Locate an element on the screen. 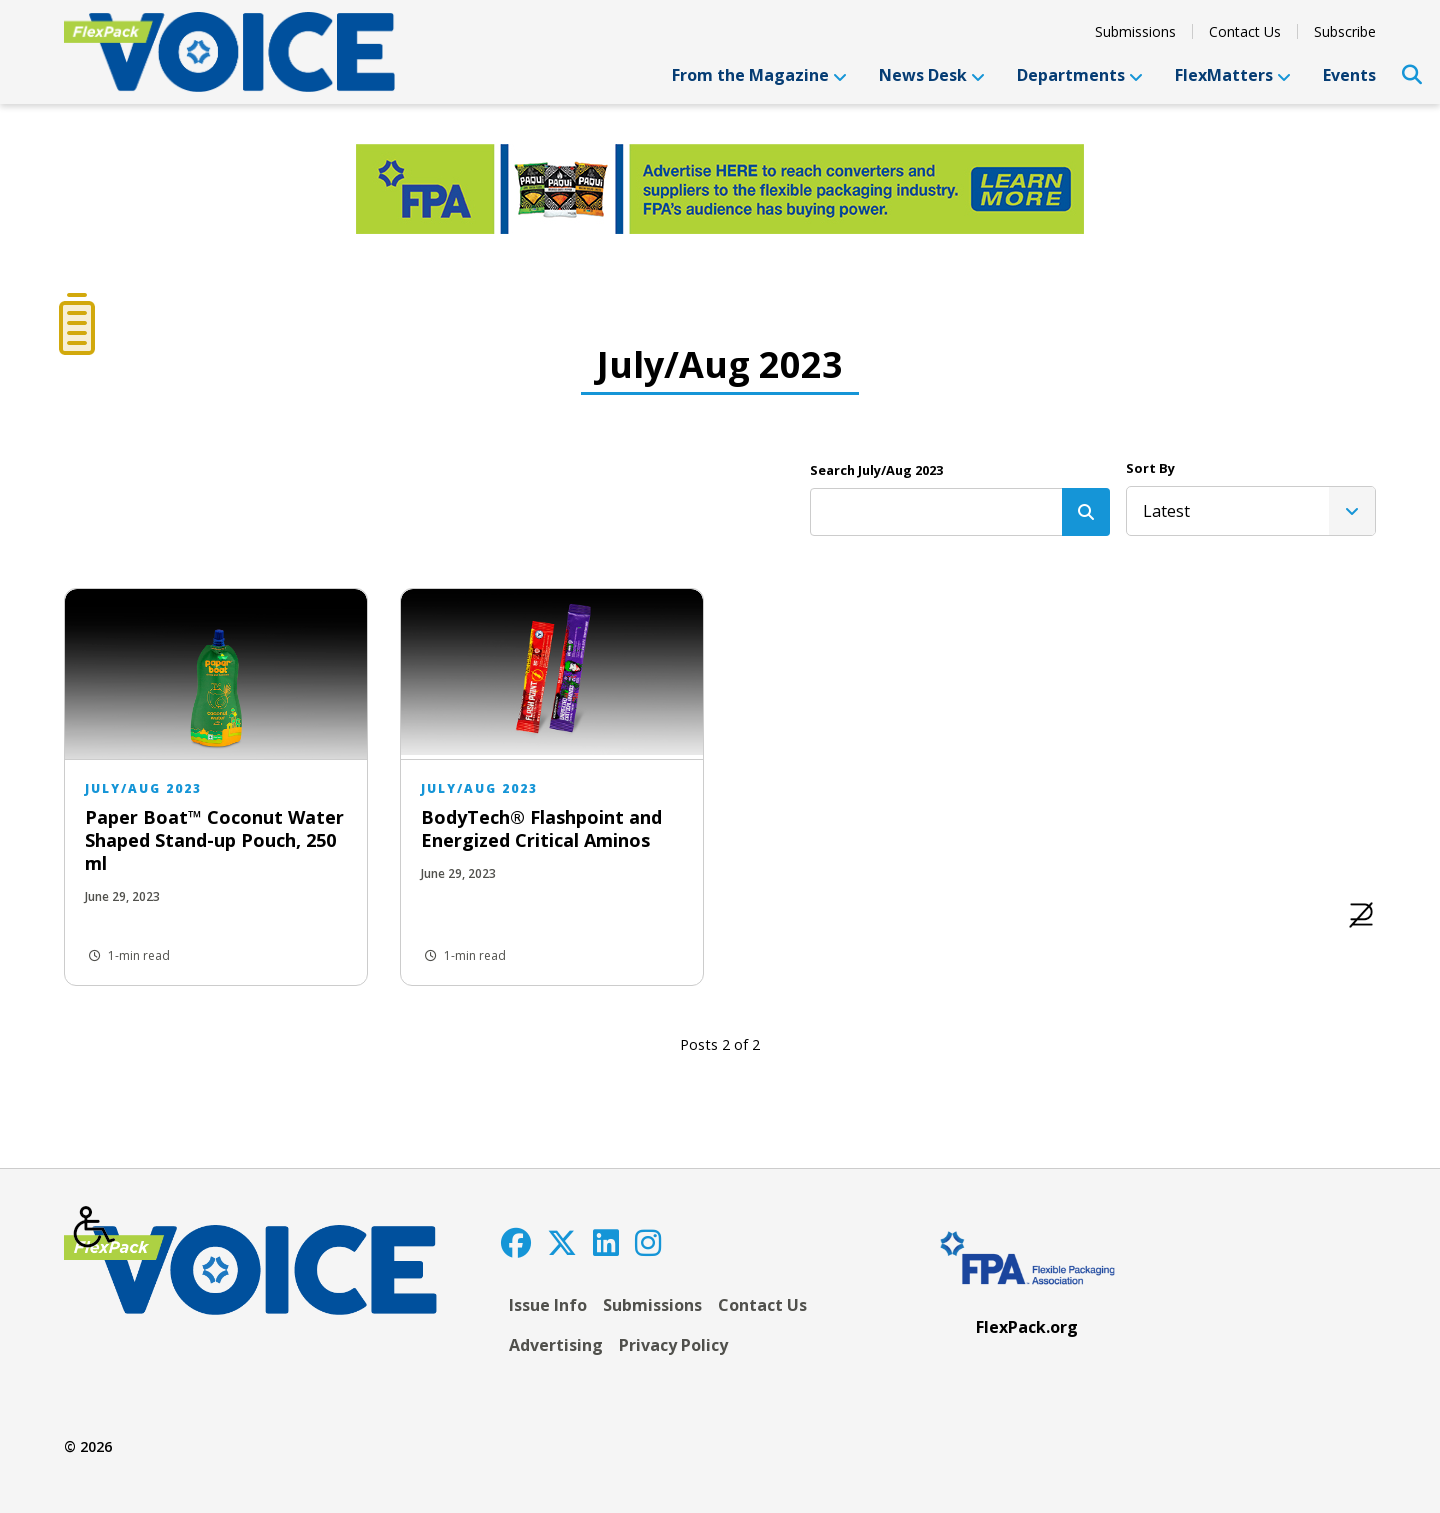  indicates wheelchair accessible facilities is located at coordinates (90, 1227).